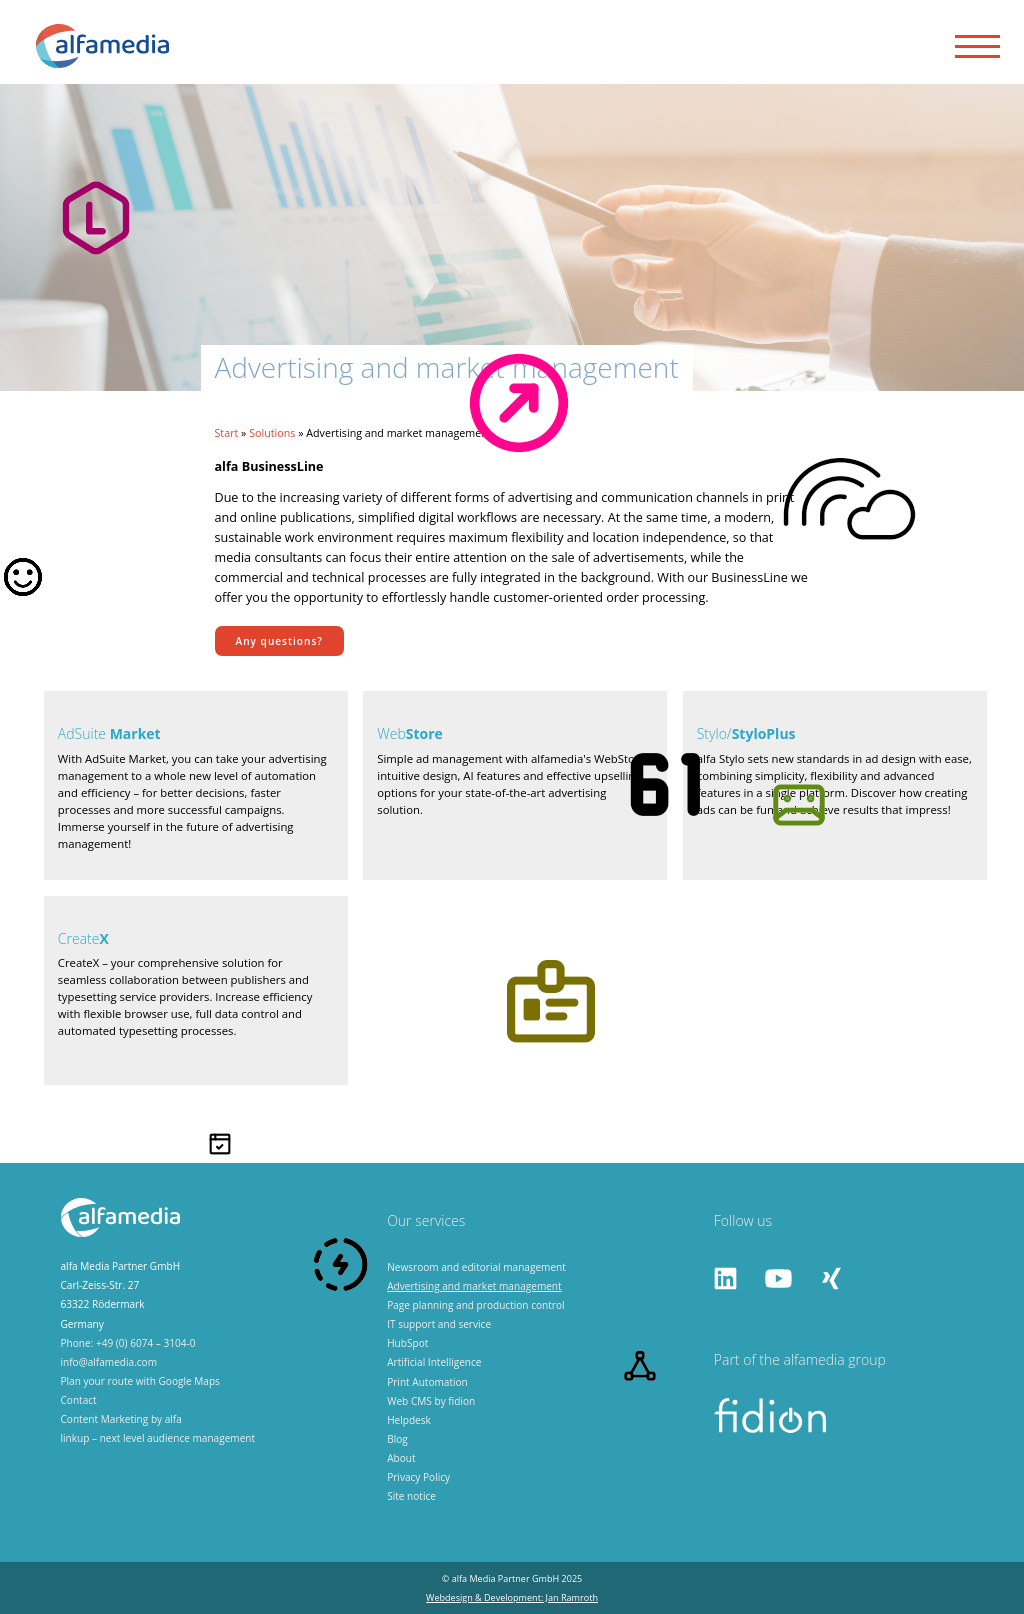 This screenshot has height=1614, width=1024. What do you see at coordinates (340, 1264) in the screenshot?
I see `charging in progress` at bounding box center [340, 1264].